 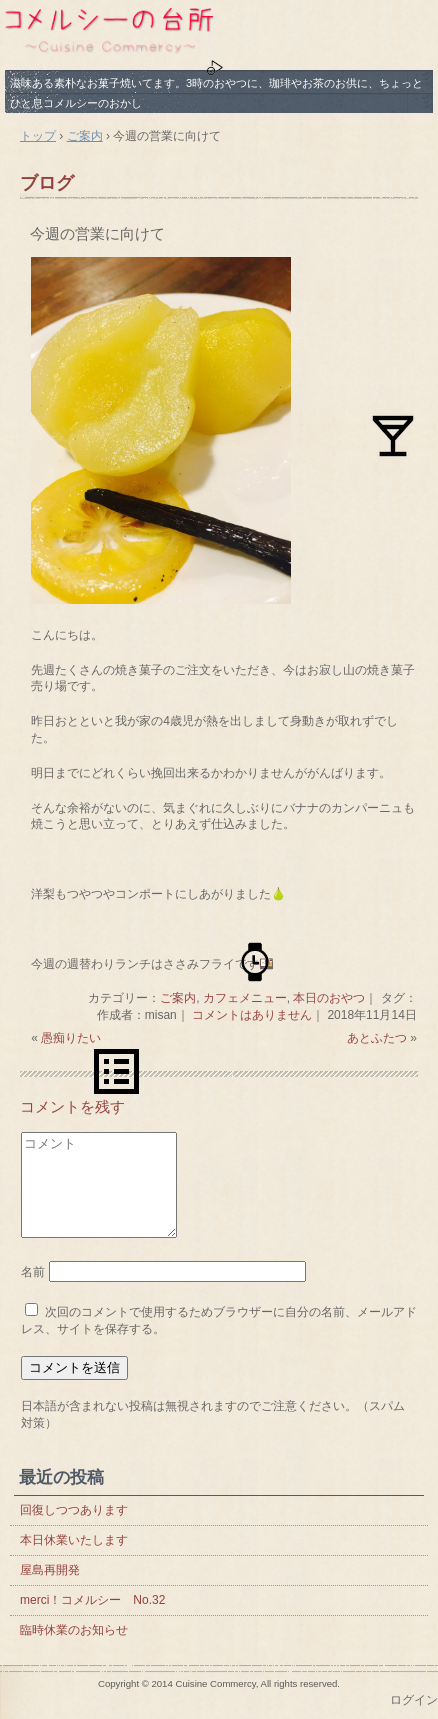 I want to click on find nearby bars or nightlife, so click(x=393, y=436).